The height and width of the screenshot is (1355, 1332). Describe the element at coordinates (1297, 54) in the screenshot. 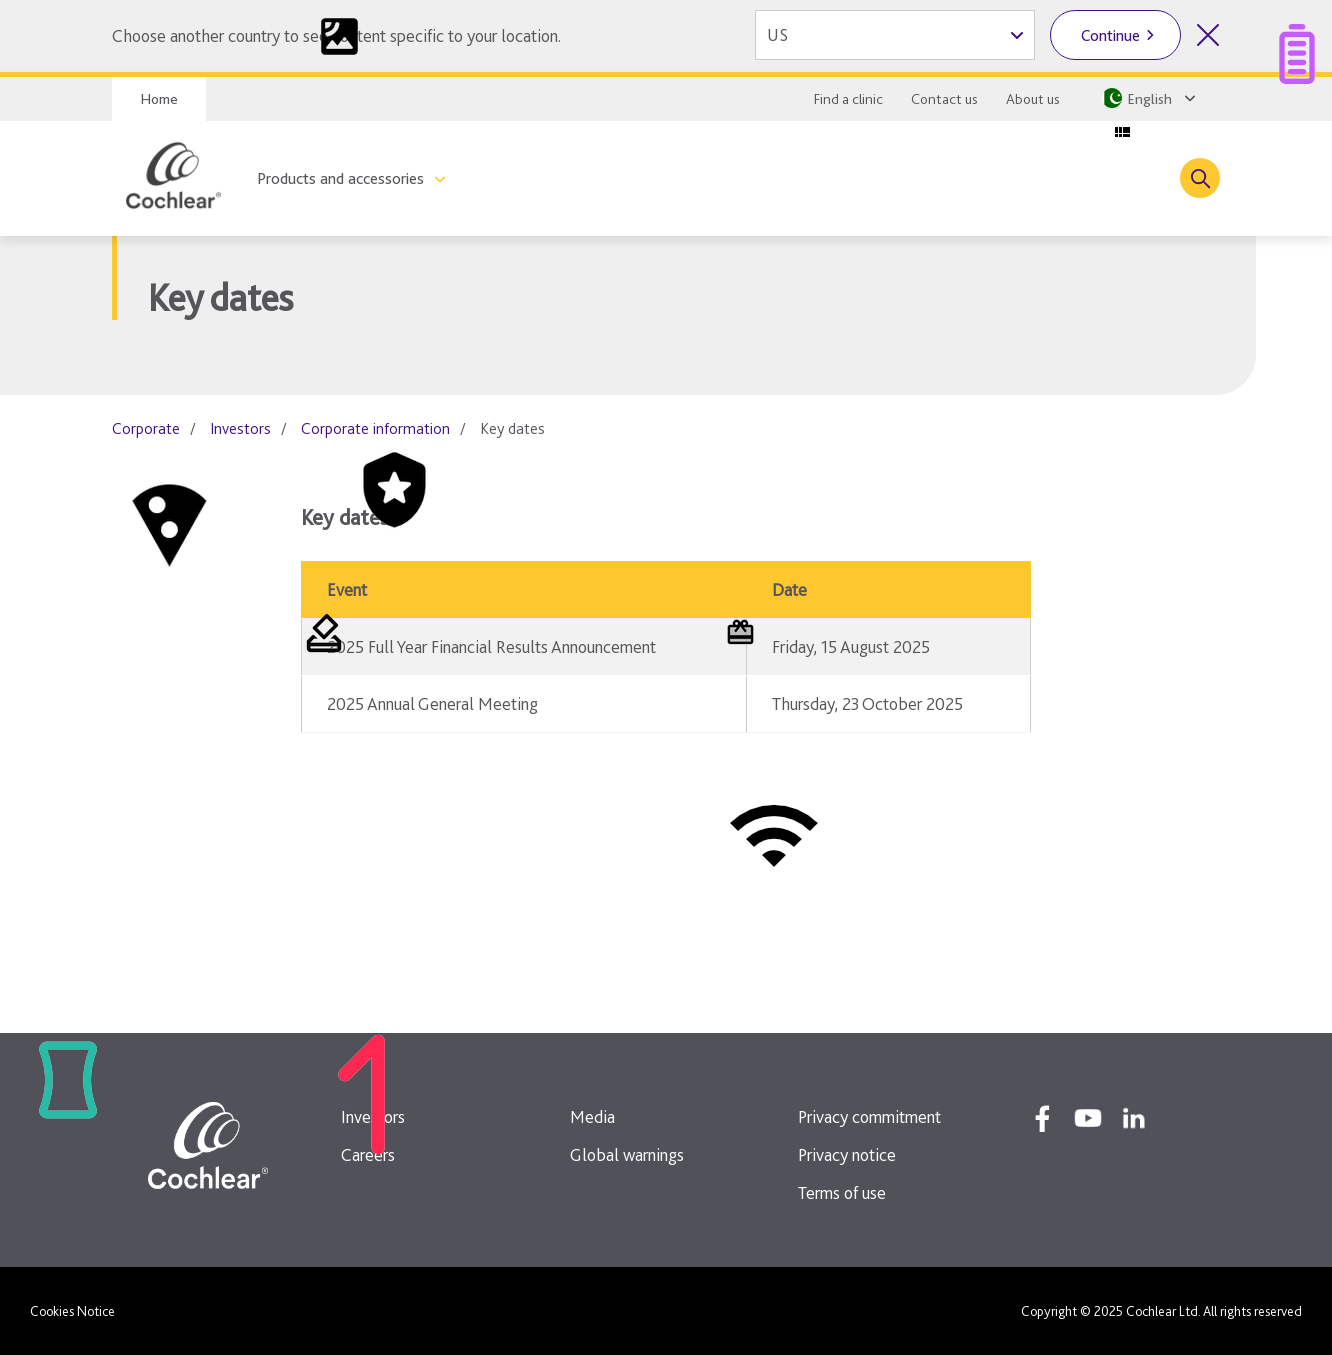

I see `indicates battery is fully charged` at that location.